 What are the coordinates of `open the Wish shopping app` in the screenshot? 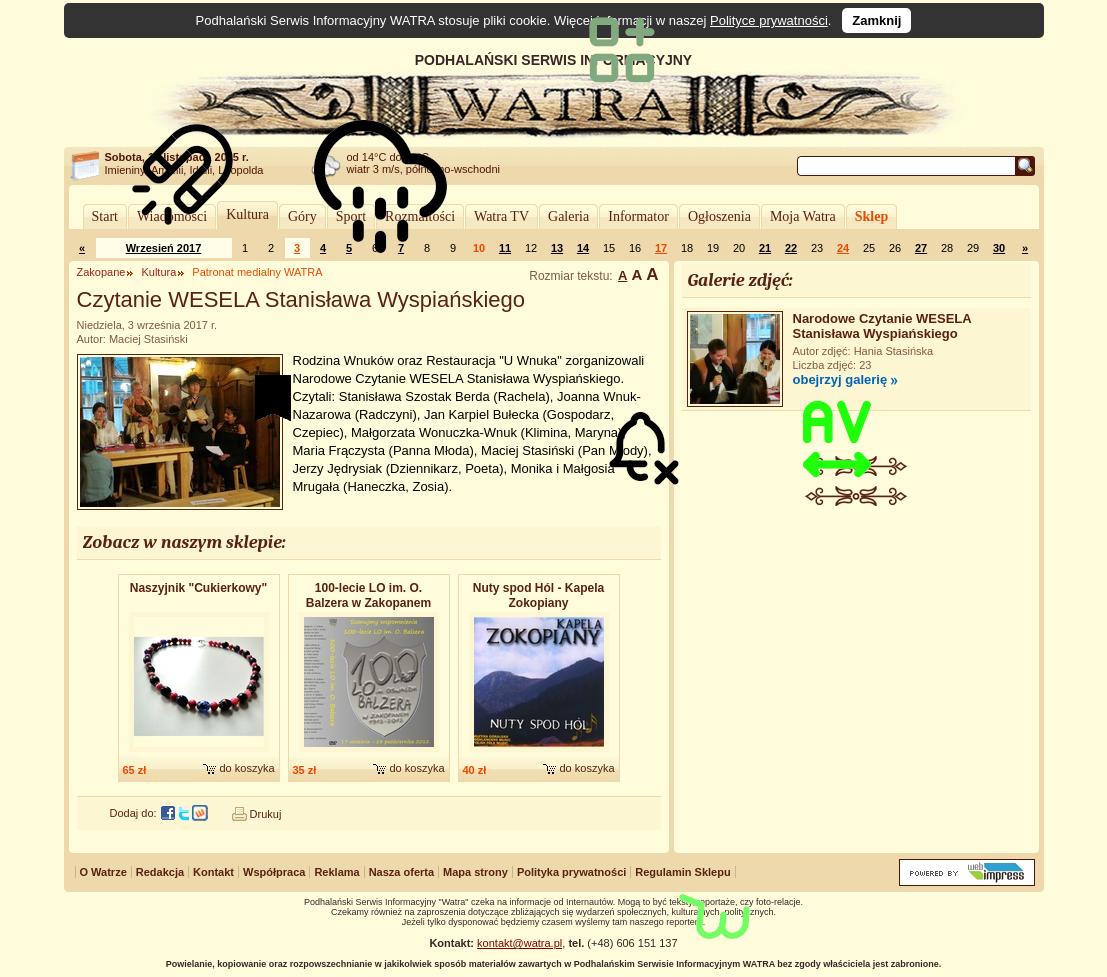 It's located at (714, 916).